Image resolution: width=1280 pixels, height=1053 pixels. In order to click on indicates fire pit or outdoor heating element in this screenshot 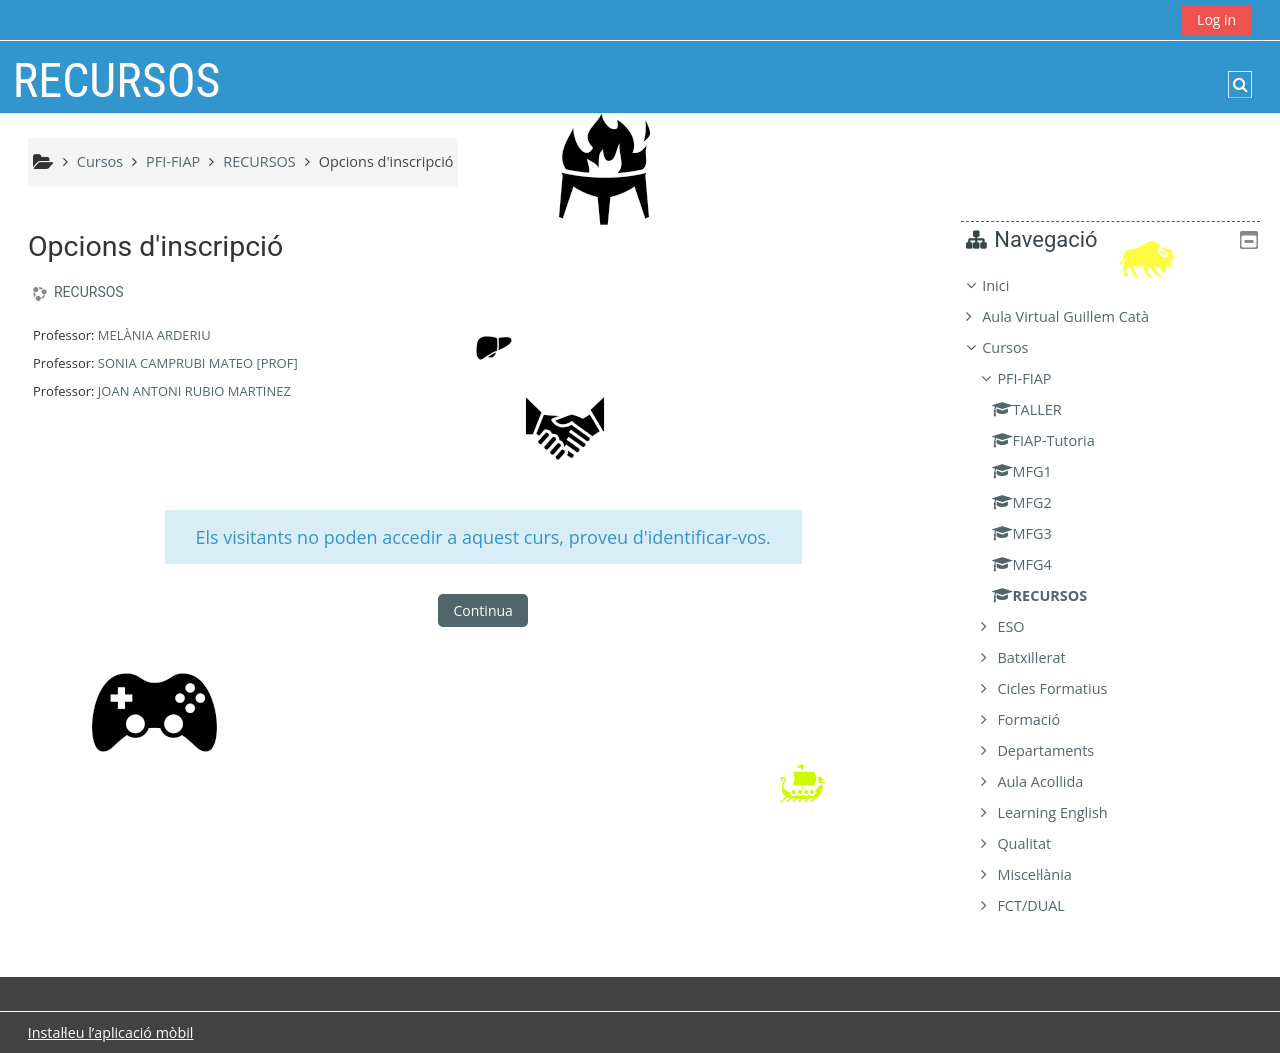, I will do `click(604, 169)`.